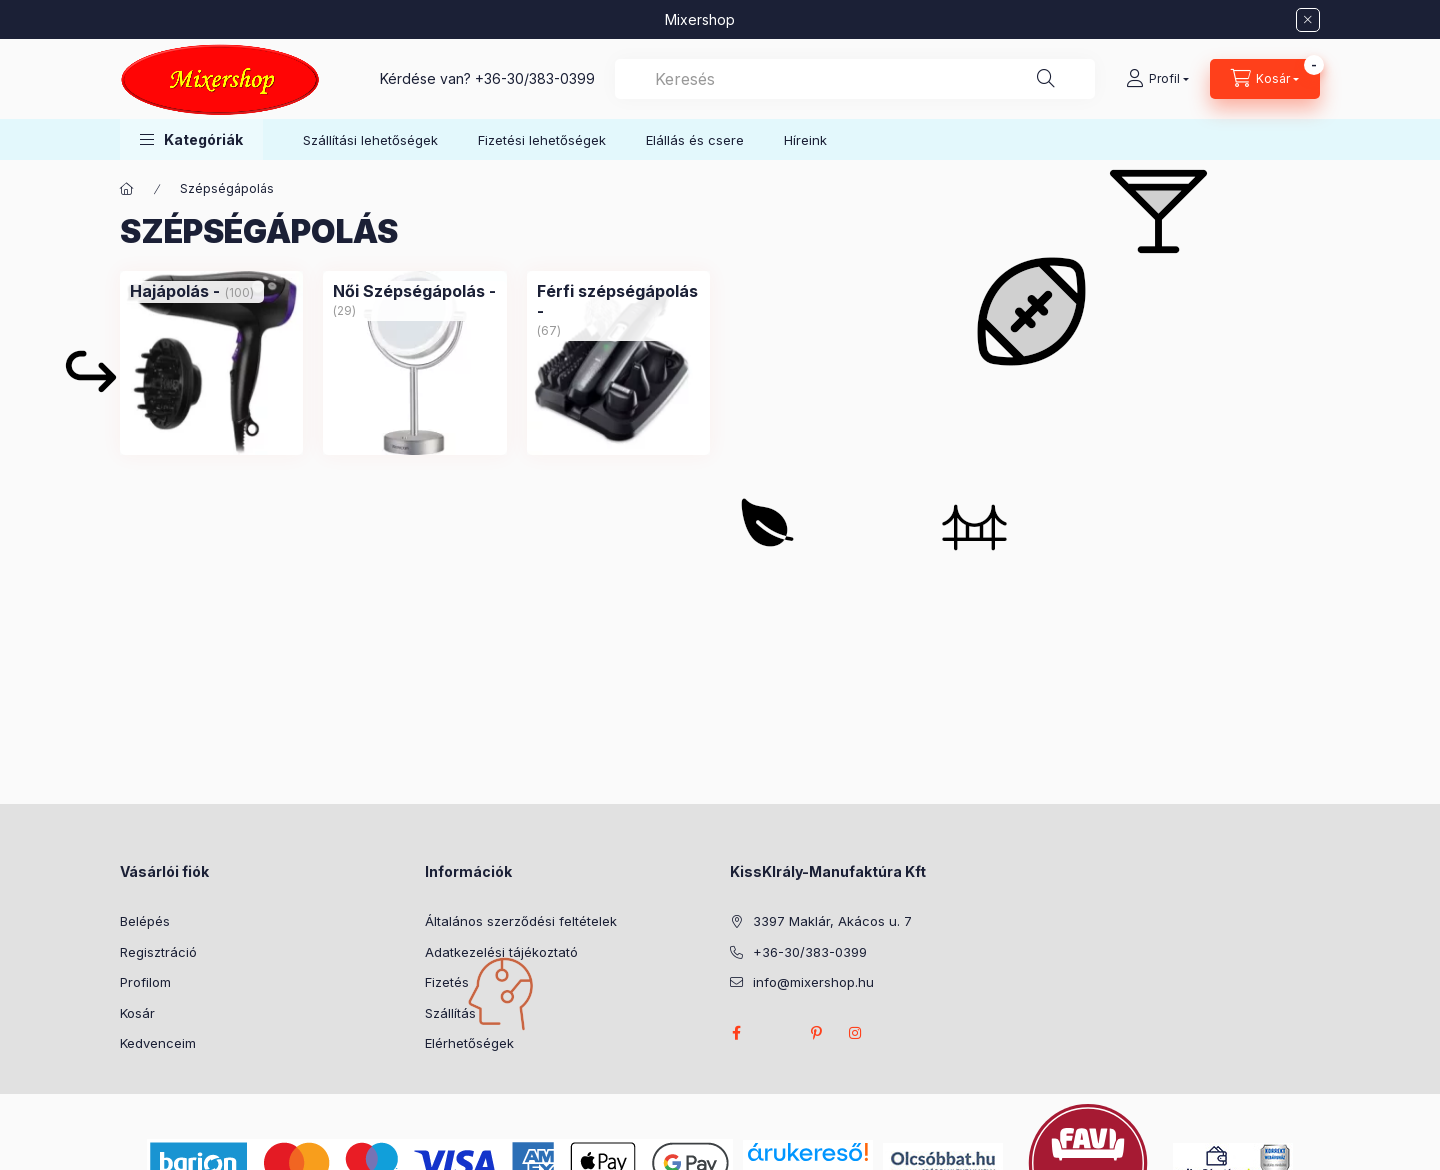  What do you see at coordinates (1031, 311) in the screenshot?
I see `view football scores or updates` at bounding box center [1031, 311].